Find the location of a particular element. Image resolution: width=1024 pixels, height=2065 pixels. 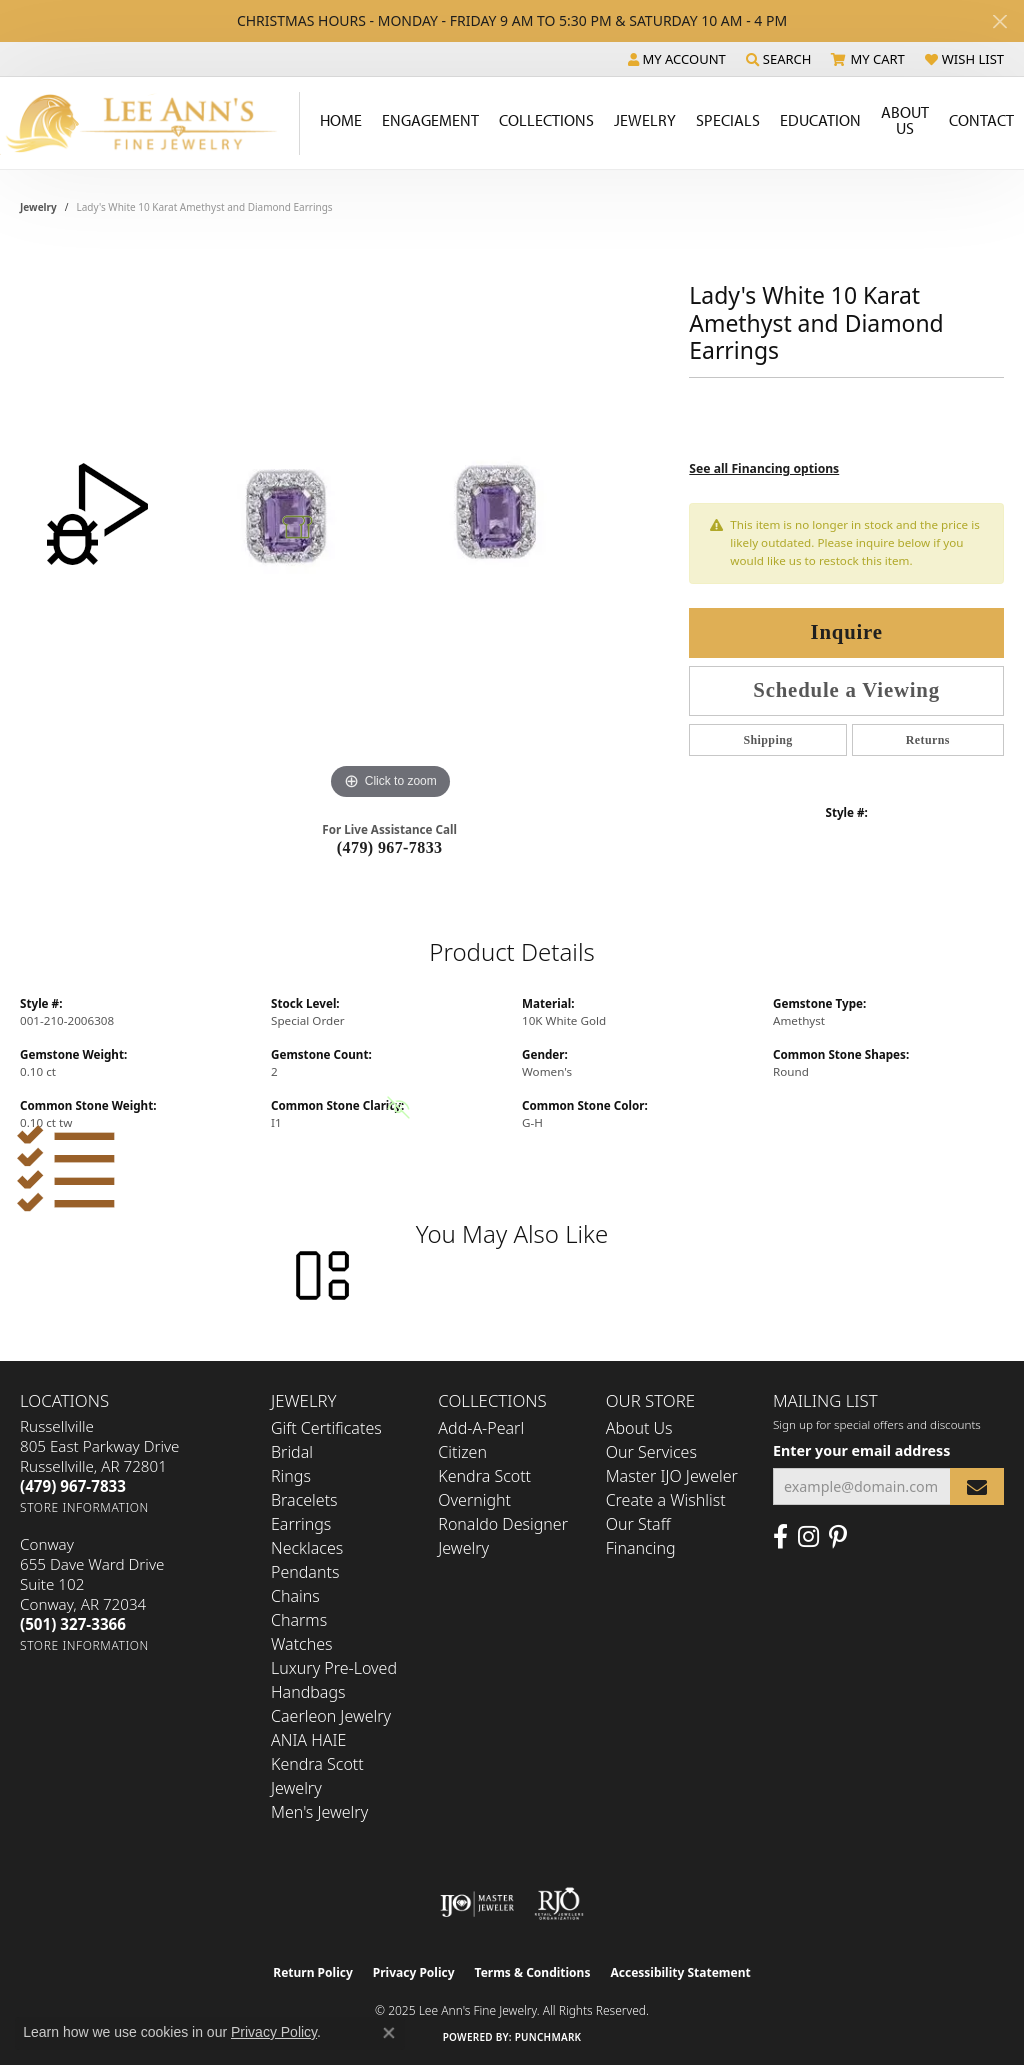

toggle editor layout view is located at coordinates (320, 1275).